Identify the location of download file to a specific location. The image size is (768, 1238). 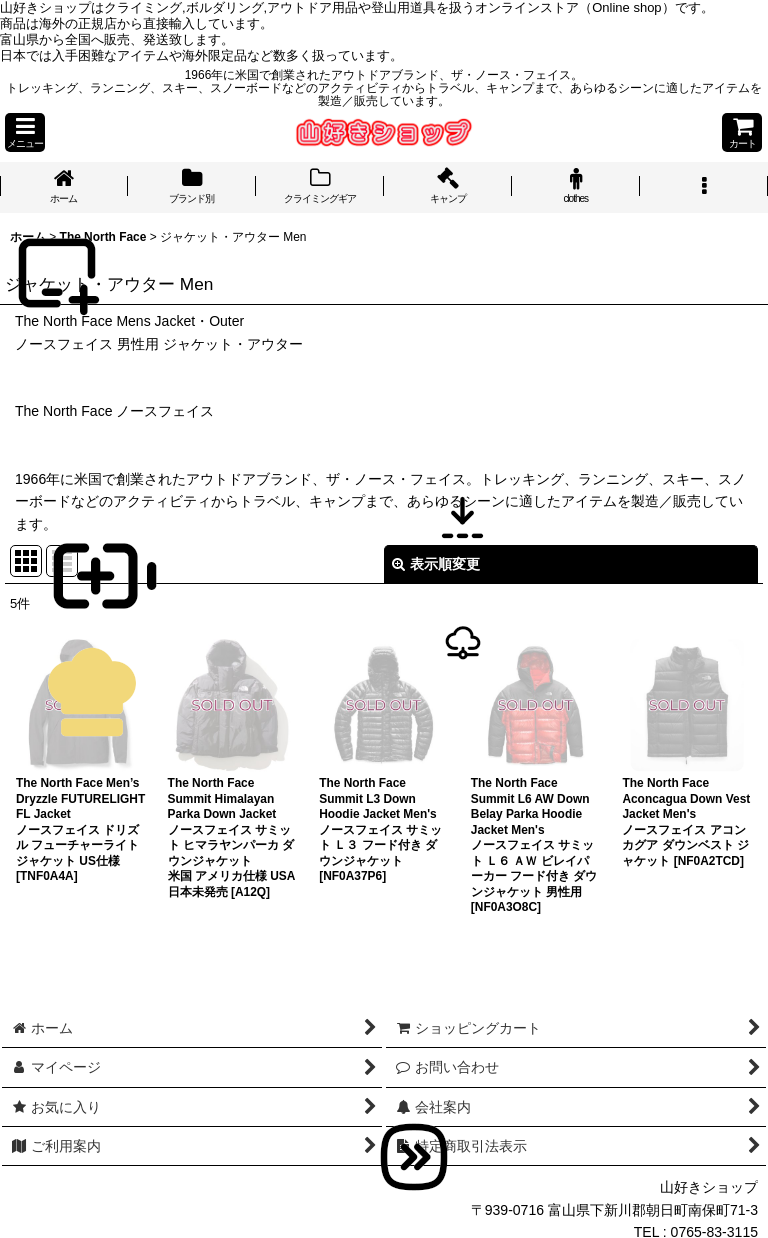
(462, 517).